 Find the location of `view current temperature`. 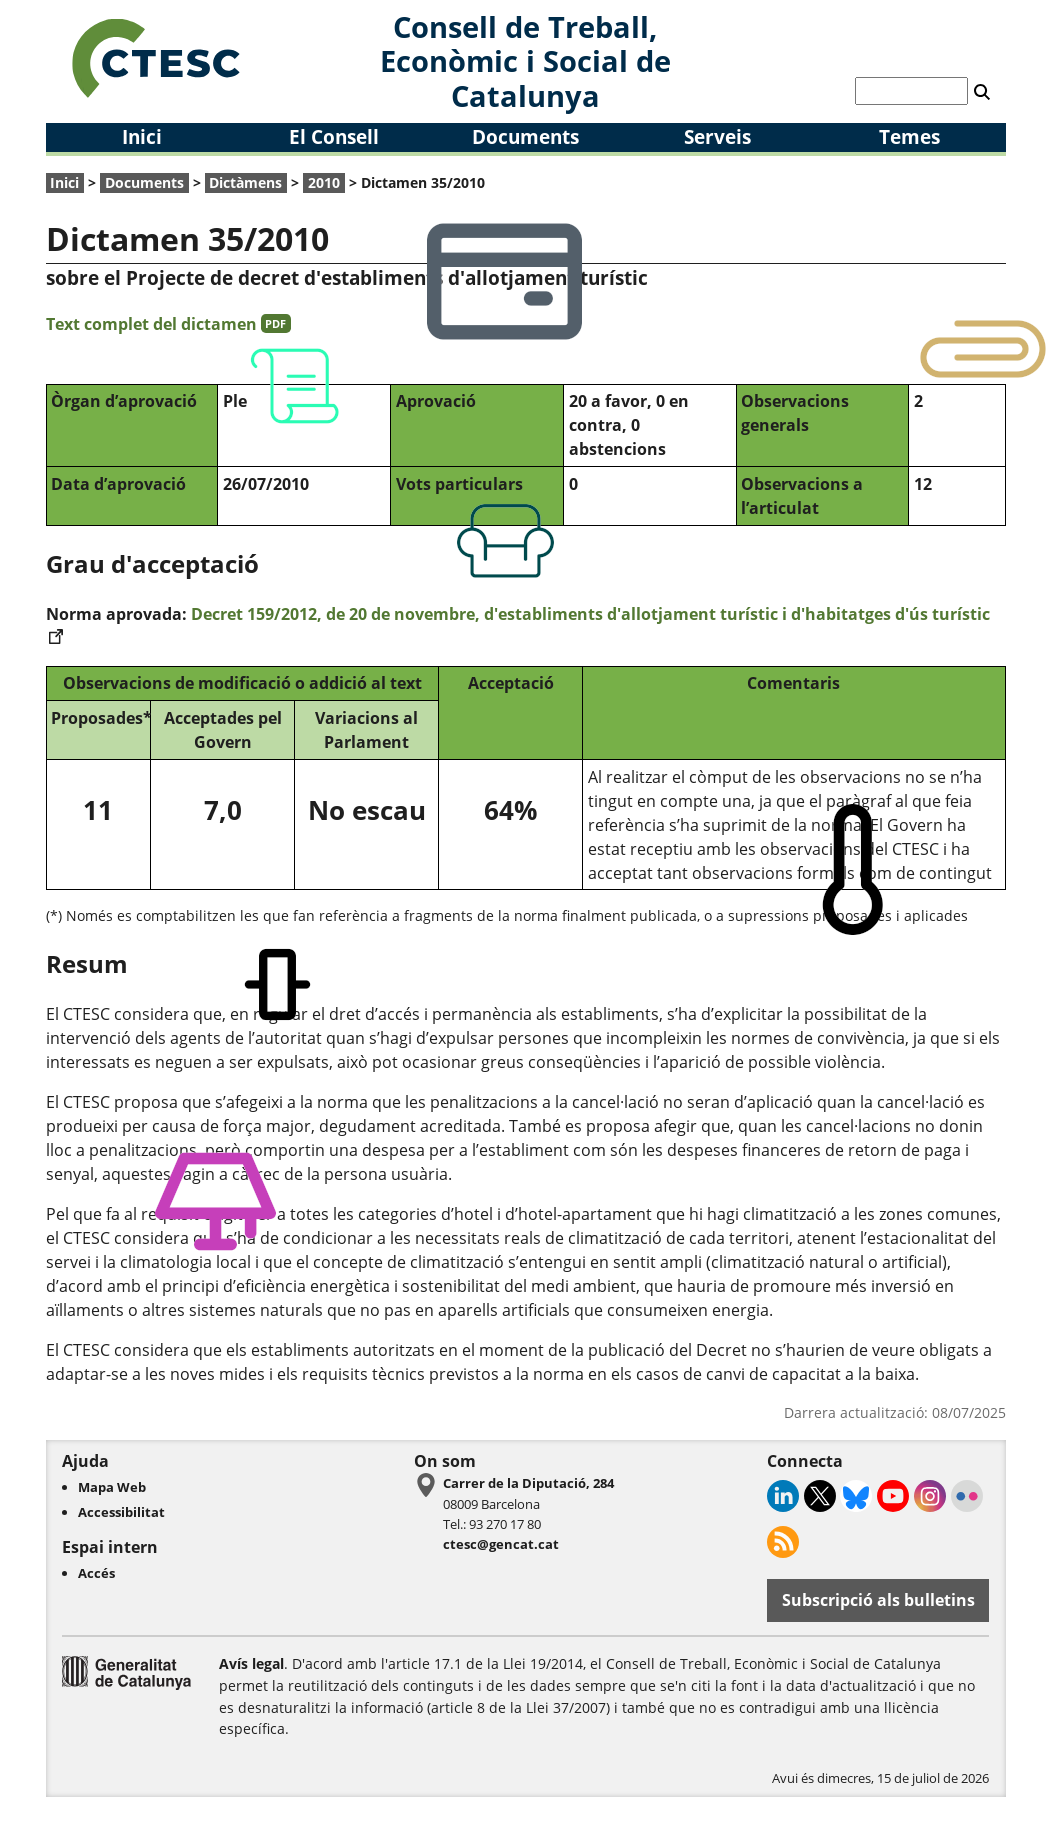

view current temperature is located at coordinates (855, 869).